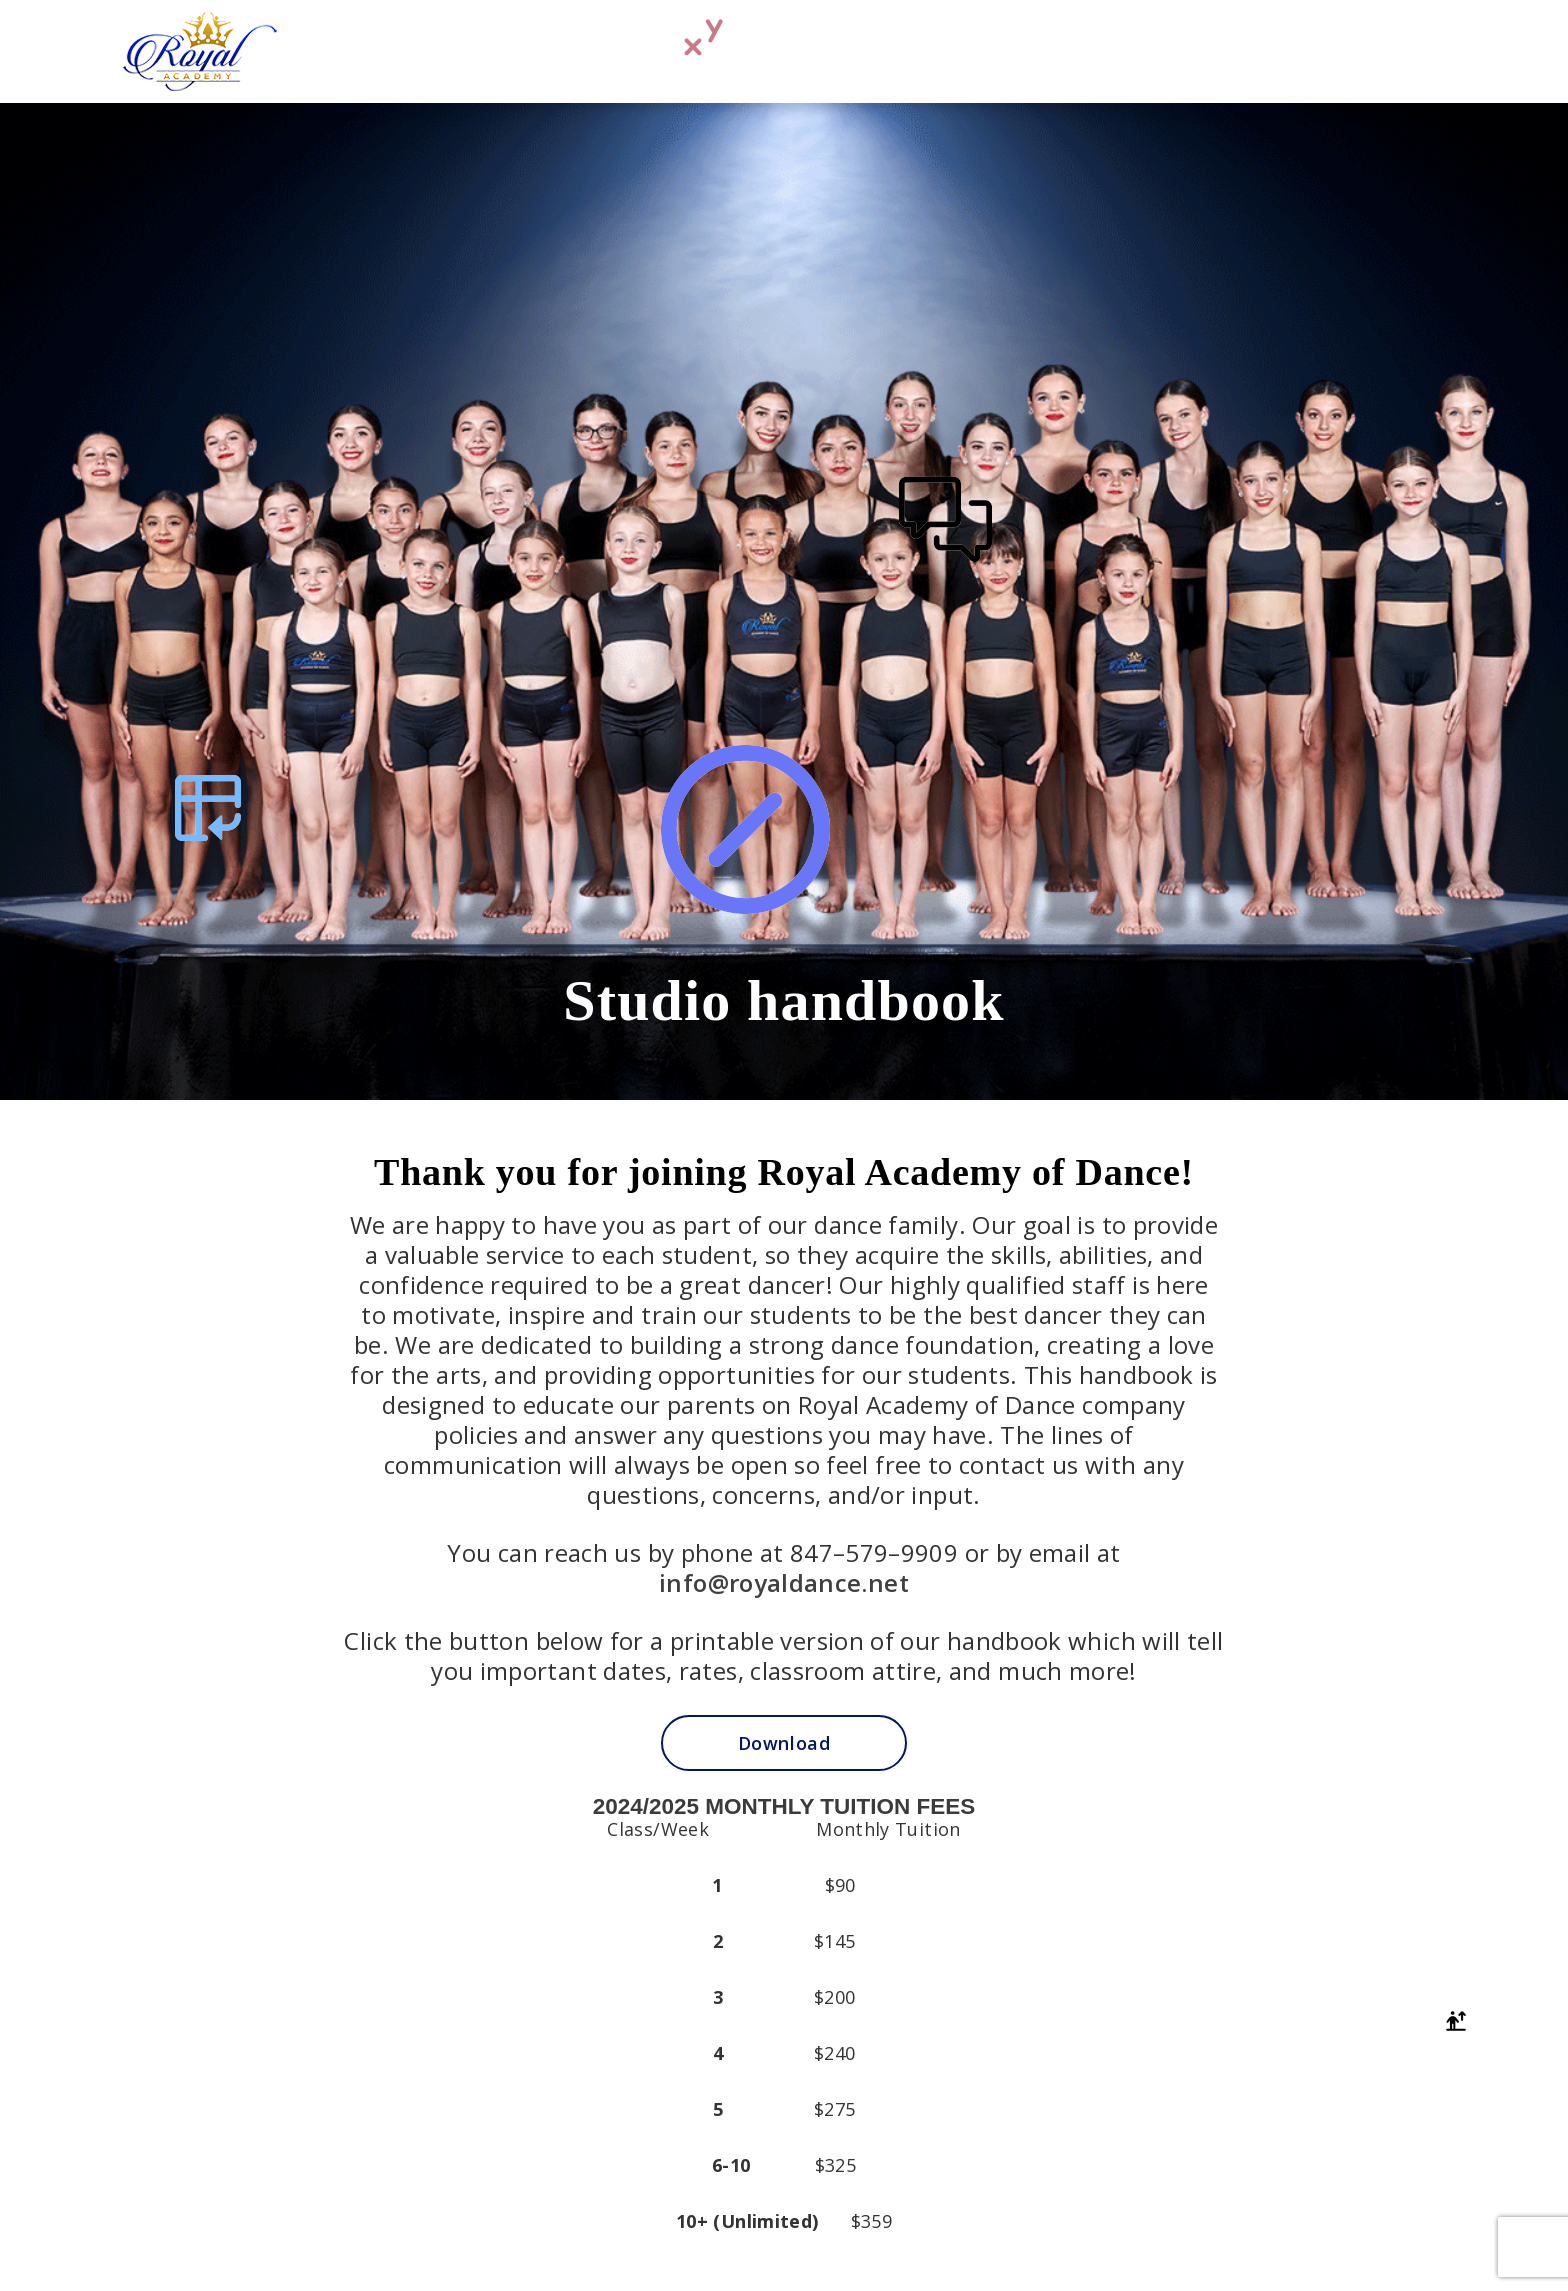 The image size is (1568, 2291). I want to click on view discussion thread, so click(945, 519).